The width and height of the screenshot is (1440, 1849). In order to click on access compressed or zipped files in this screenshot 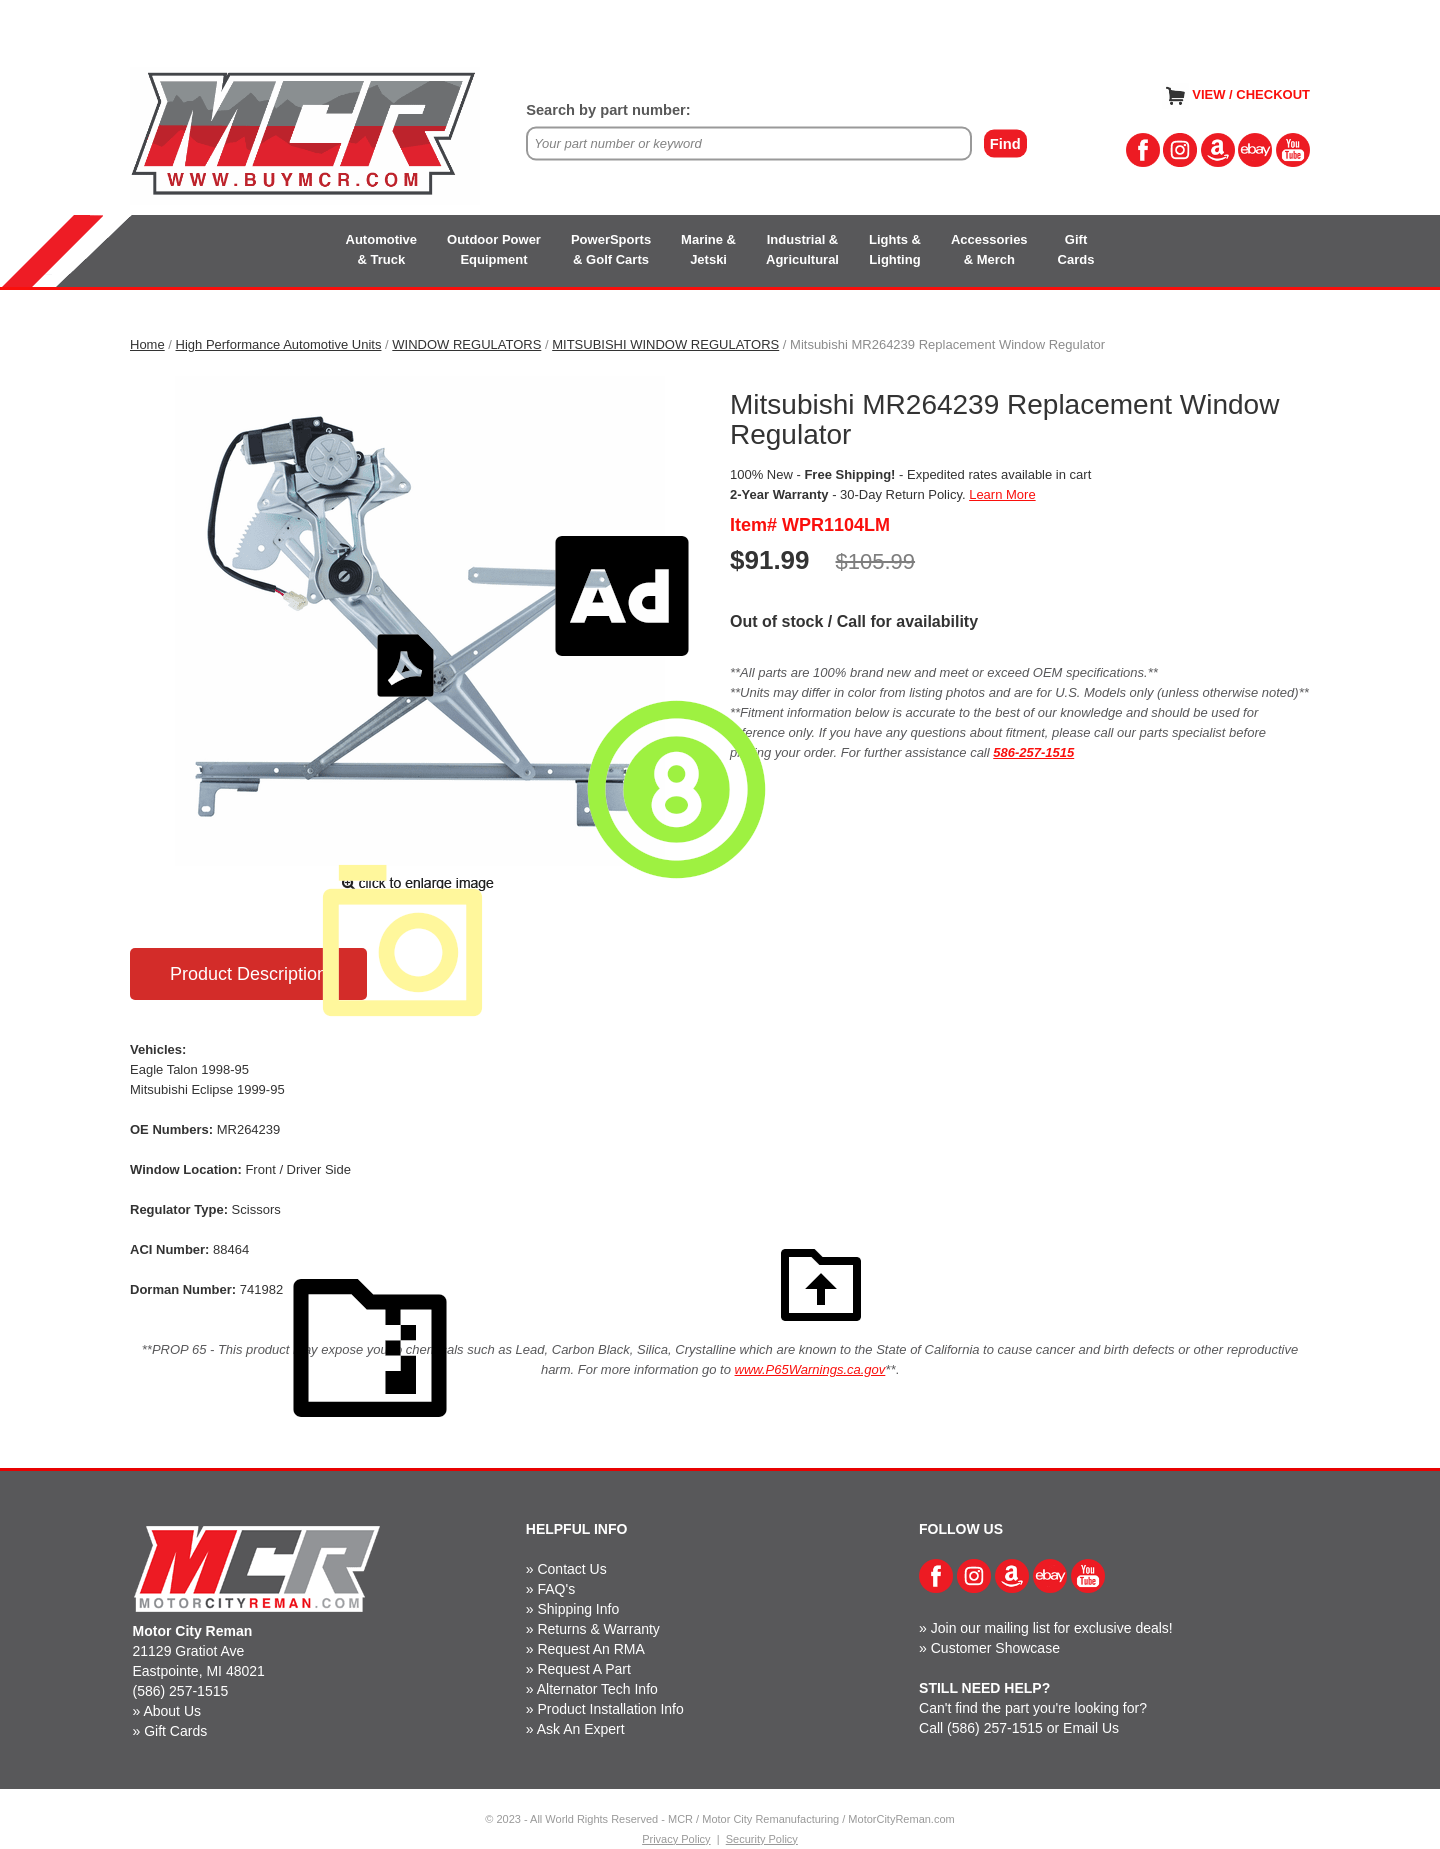, I will do `click(370, 1348)`.